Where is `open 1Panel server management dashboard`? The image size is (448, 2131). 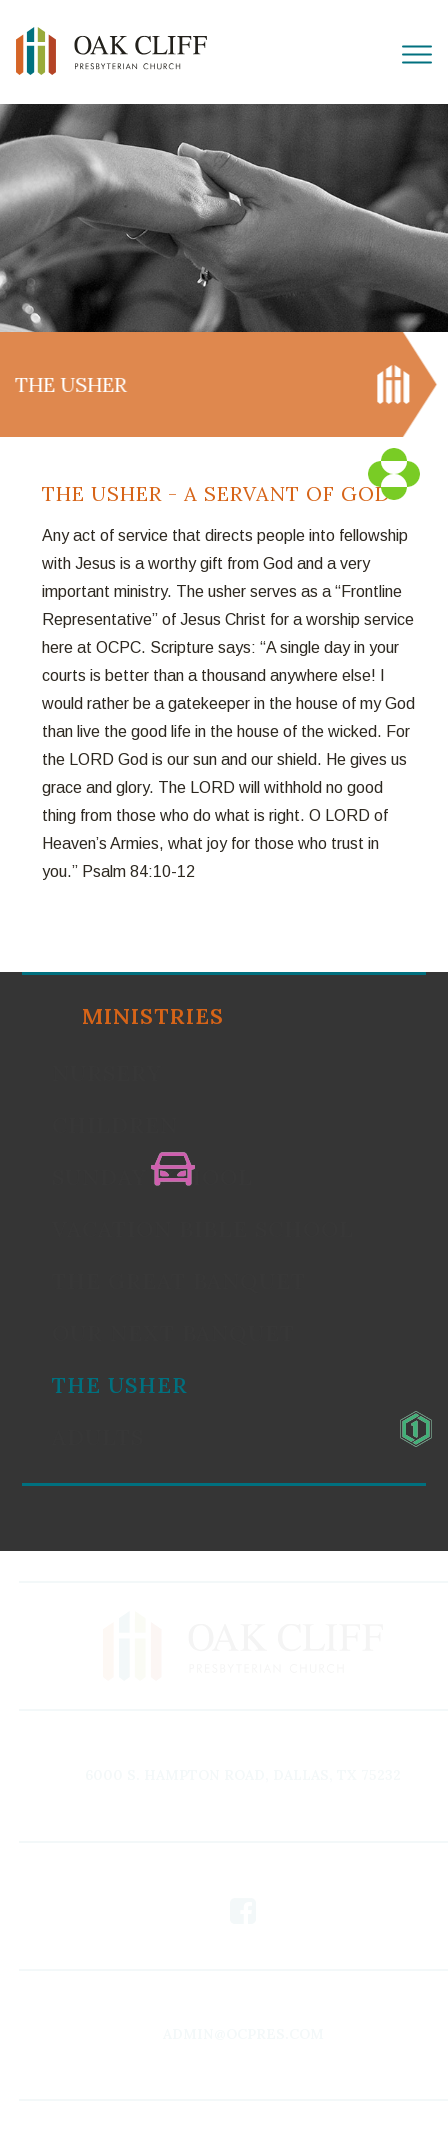
open 1Panel server management dashboard is located at coordinates (416, 1429).